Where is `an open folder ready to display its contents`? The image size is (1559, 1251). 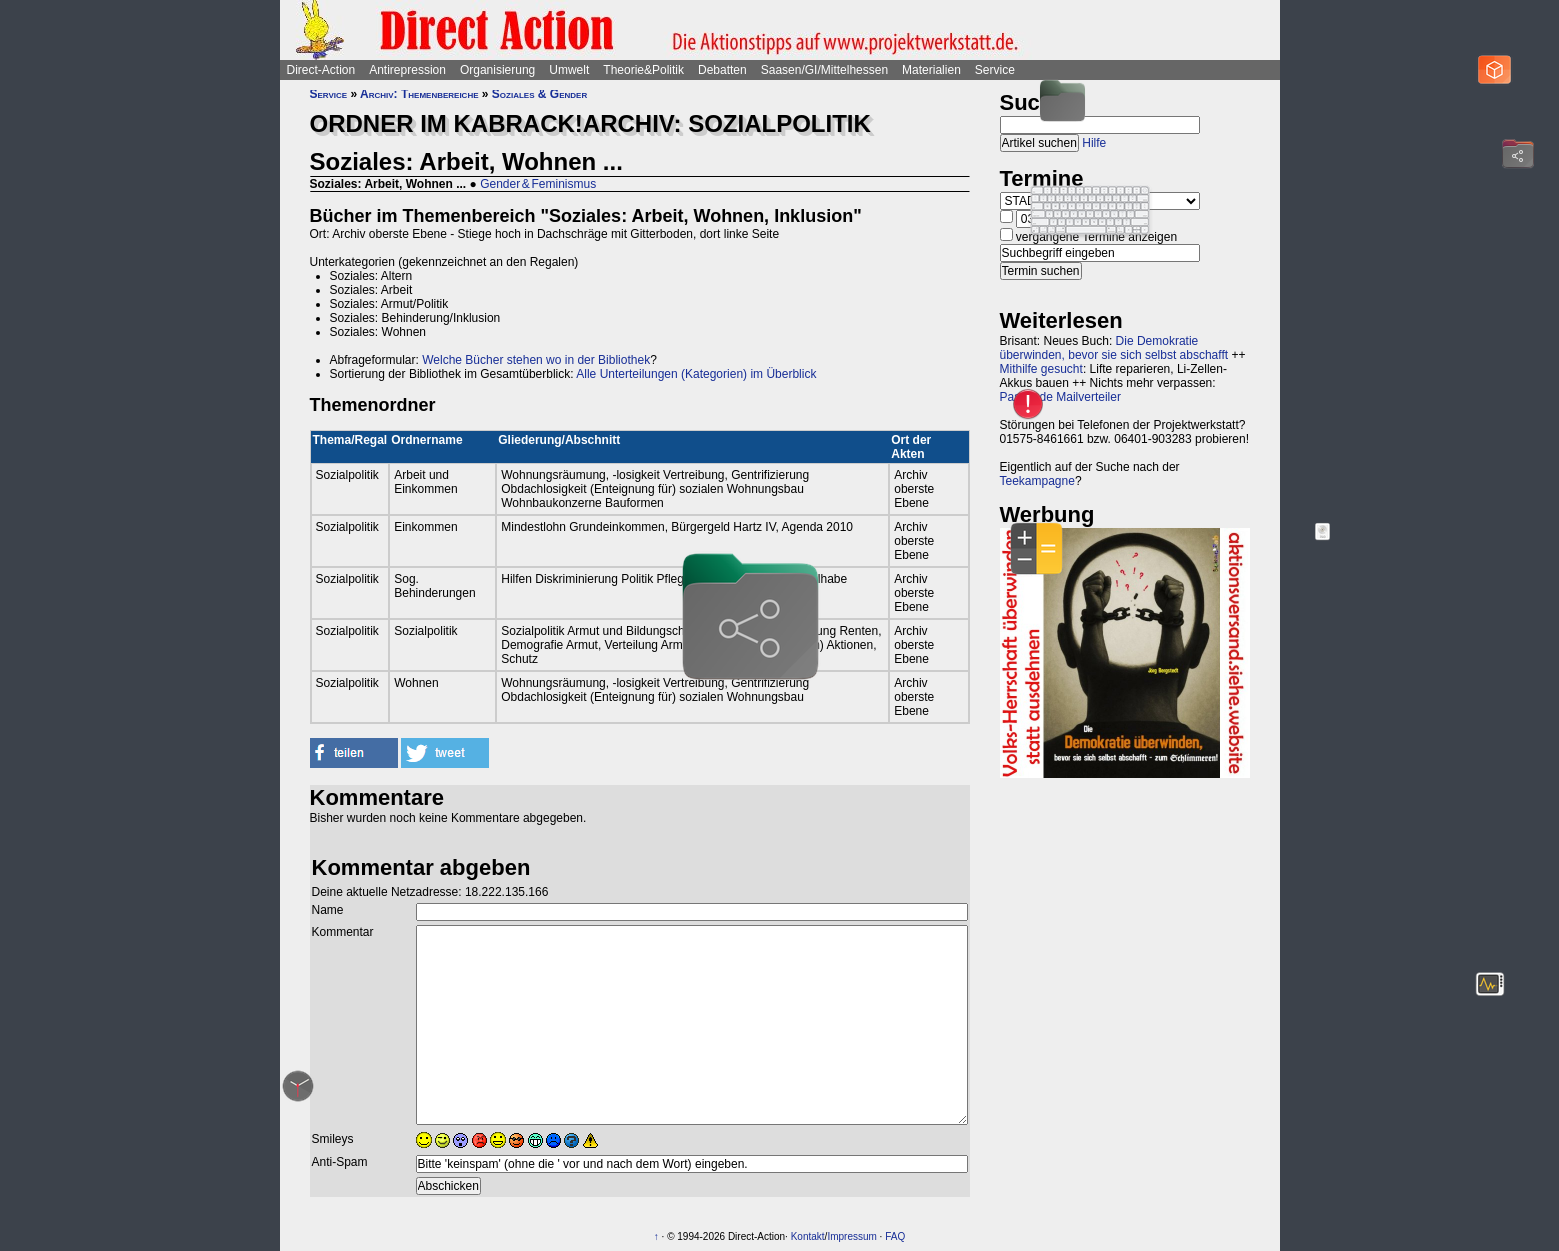
an open folder ready to display its contents is located at coordinates (1062, 100).